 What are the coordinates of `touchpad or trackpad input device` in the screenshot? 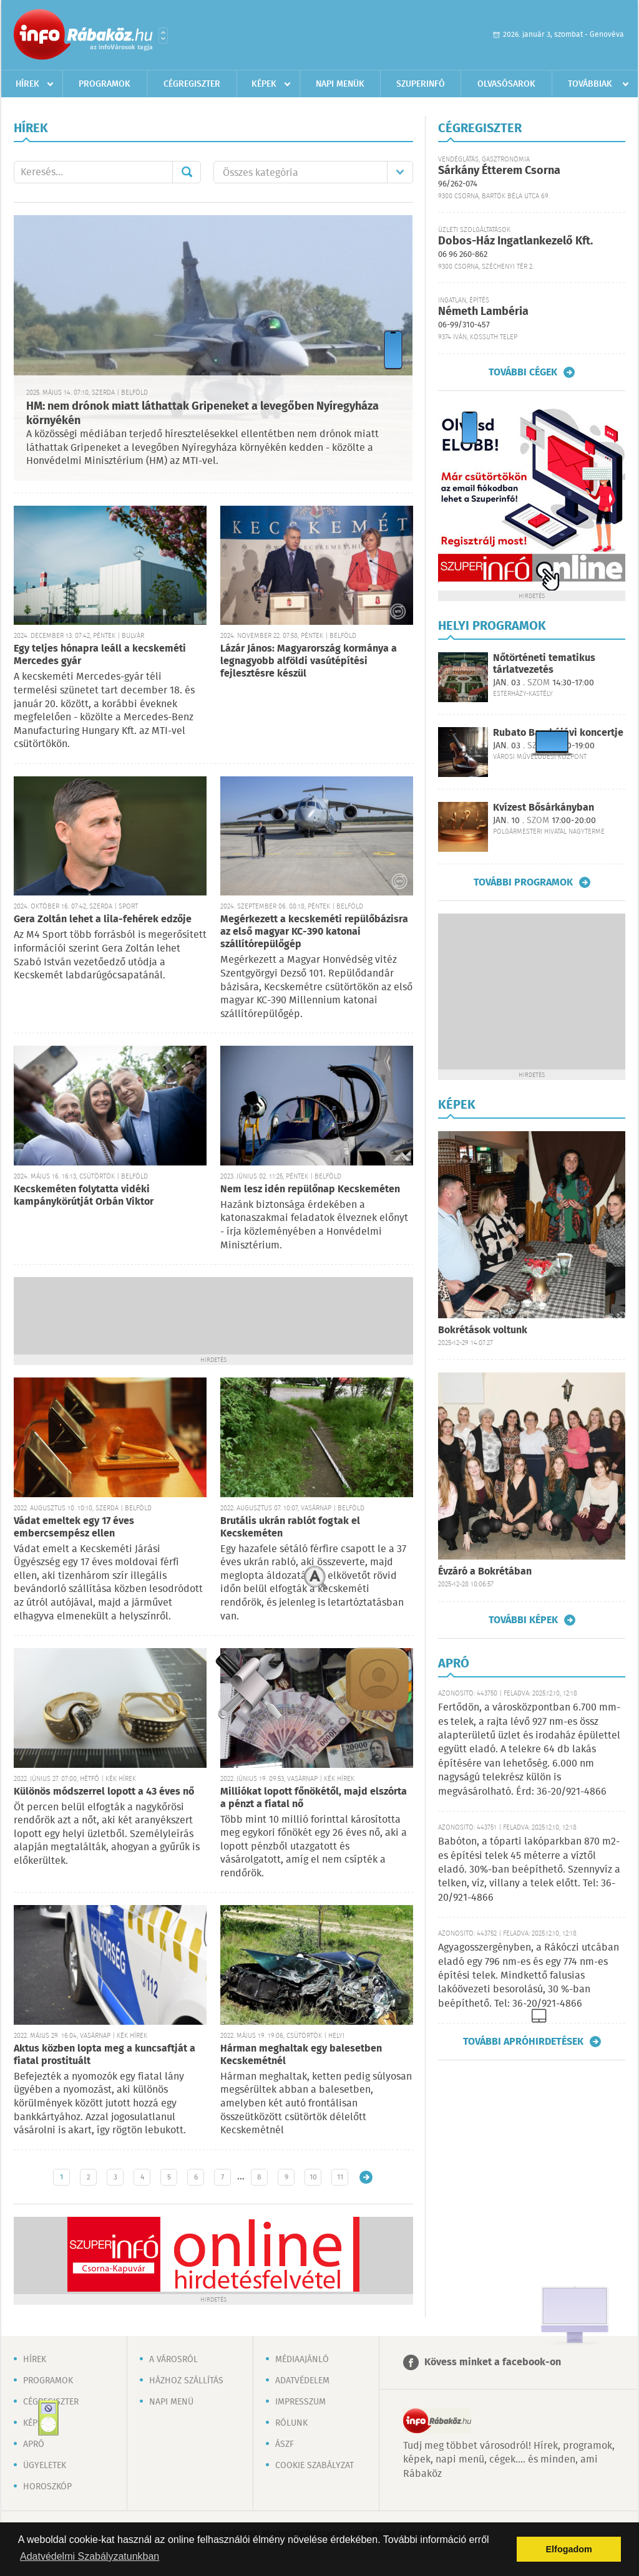 It's located at (539, 2015).